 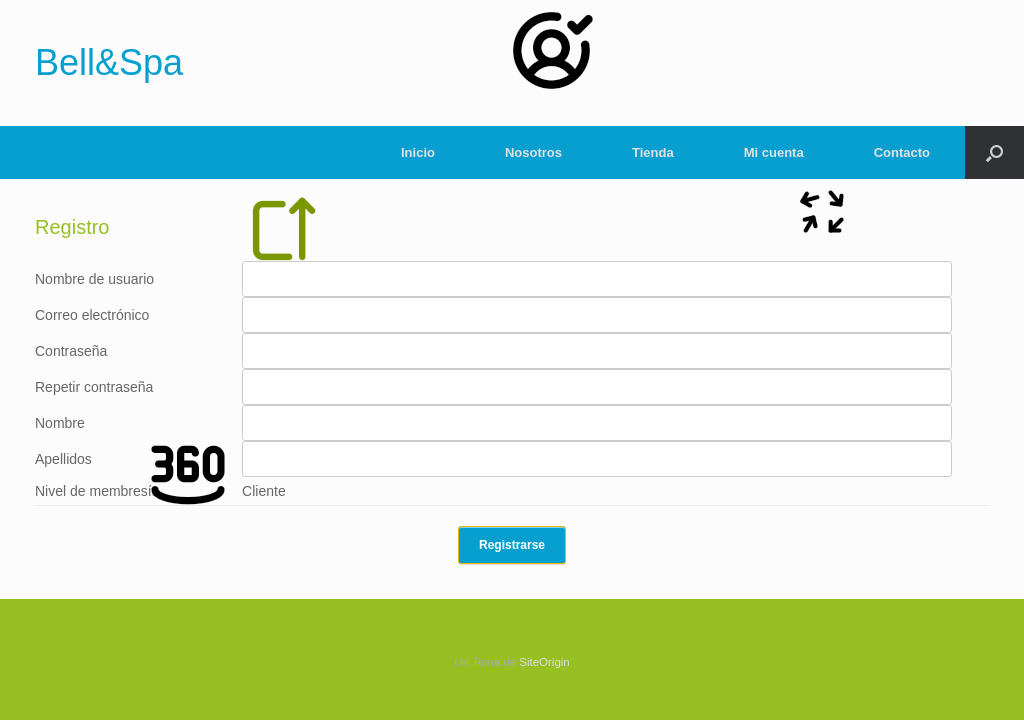 I want to click on shuffle or randomize content, so click(x=822, y=211).